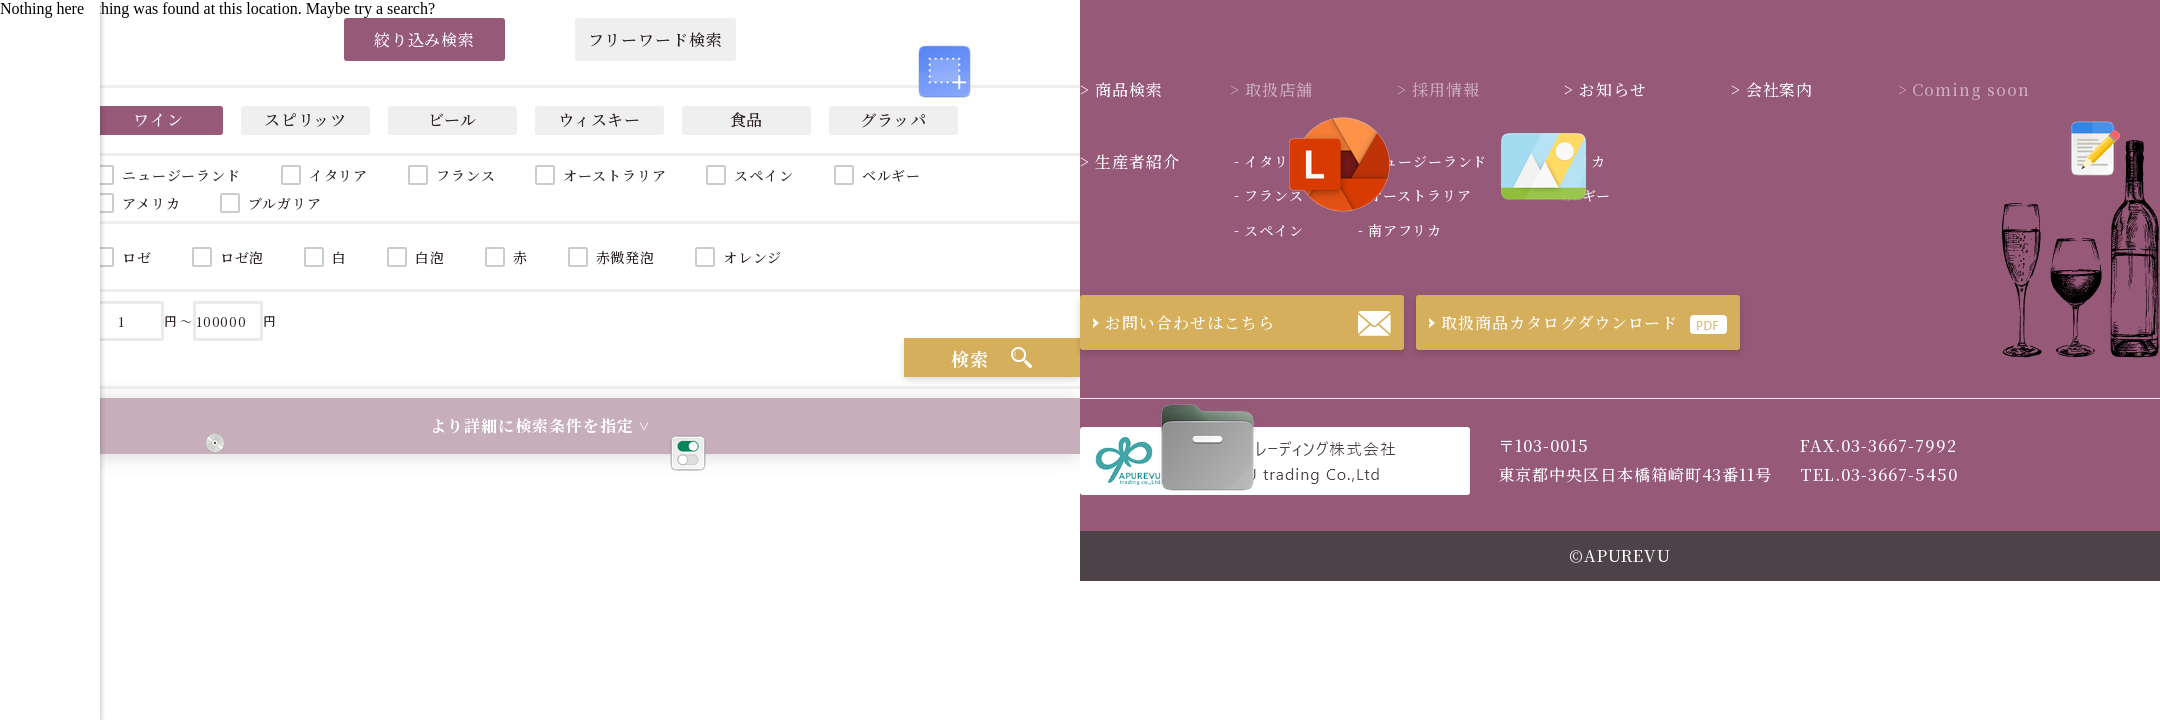  Describe the element at coordinates (1543, 166) in the screenshot. I see `open the photos app` at that location.